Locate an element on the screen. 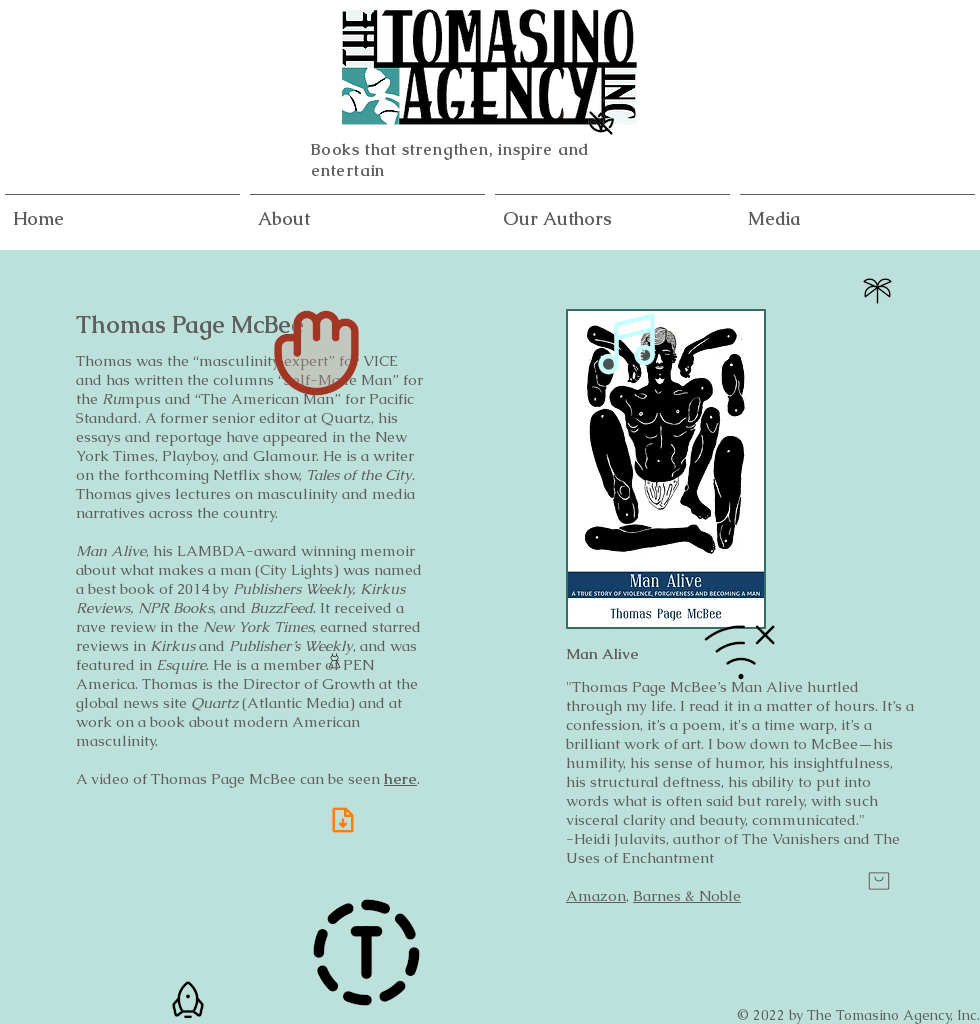  indicates no wifi connection available is located at coordinates (741, 651).